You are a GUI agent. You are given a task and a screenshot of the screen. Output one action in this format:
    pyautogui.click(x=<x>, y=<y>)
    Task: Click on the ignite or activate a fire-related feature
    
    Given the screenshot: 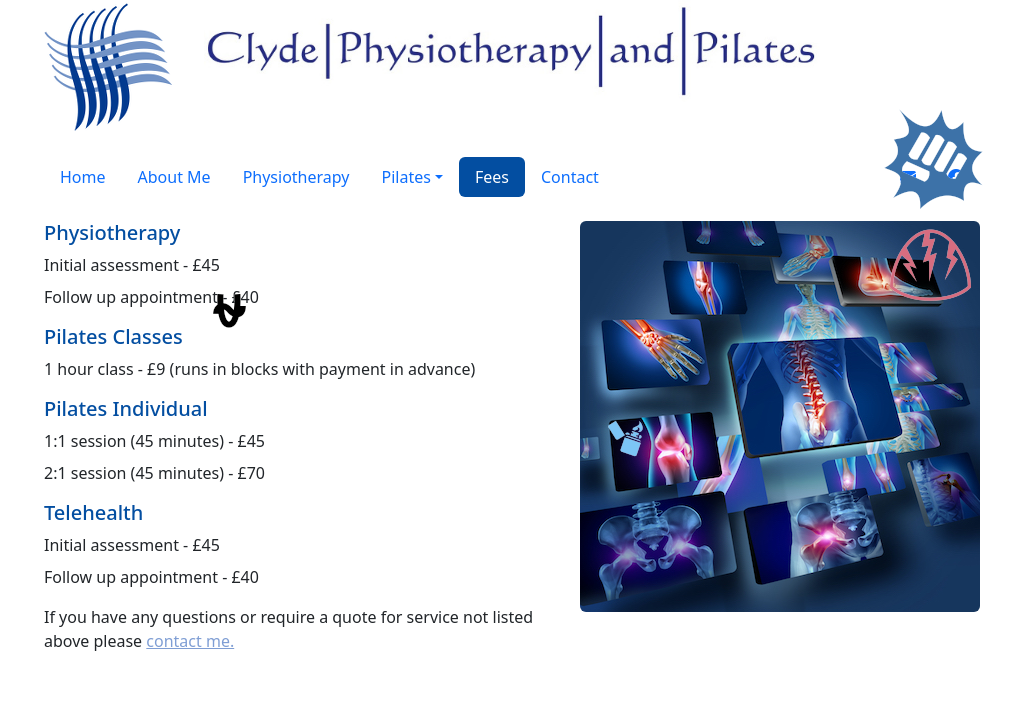 What is the action you would take?
    pyautogui.click(x=625, y=438)
    